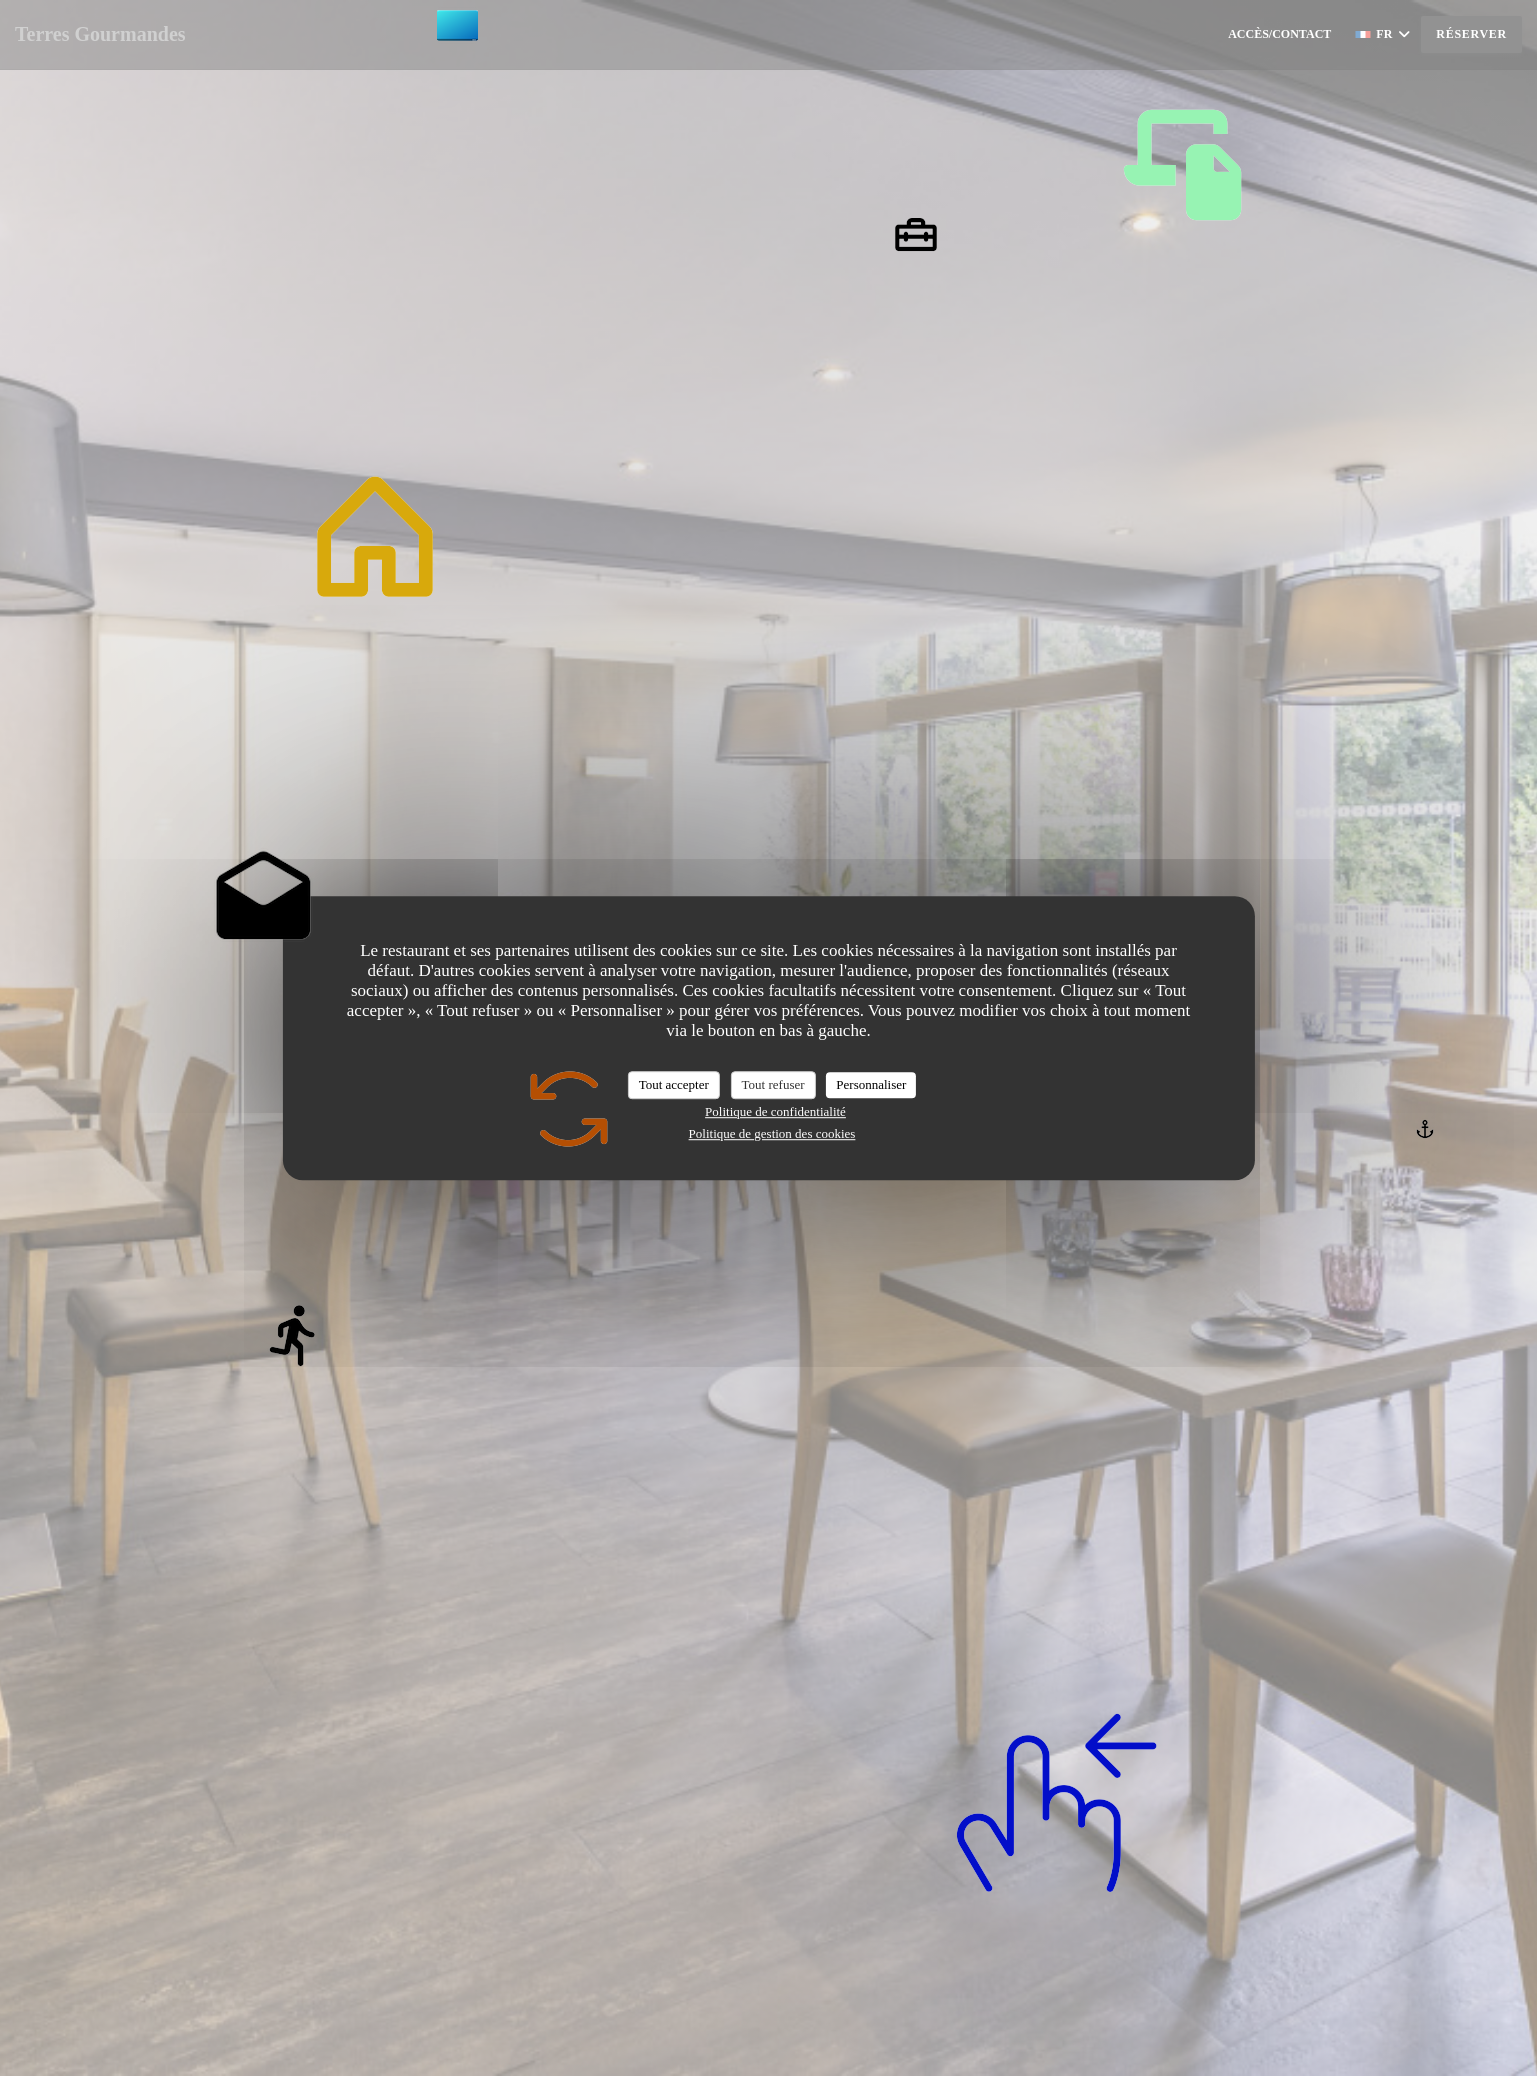 The width and height of the screenshot is (1537, 2076). I want to click on access files on your computer, so click(1186, 165).